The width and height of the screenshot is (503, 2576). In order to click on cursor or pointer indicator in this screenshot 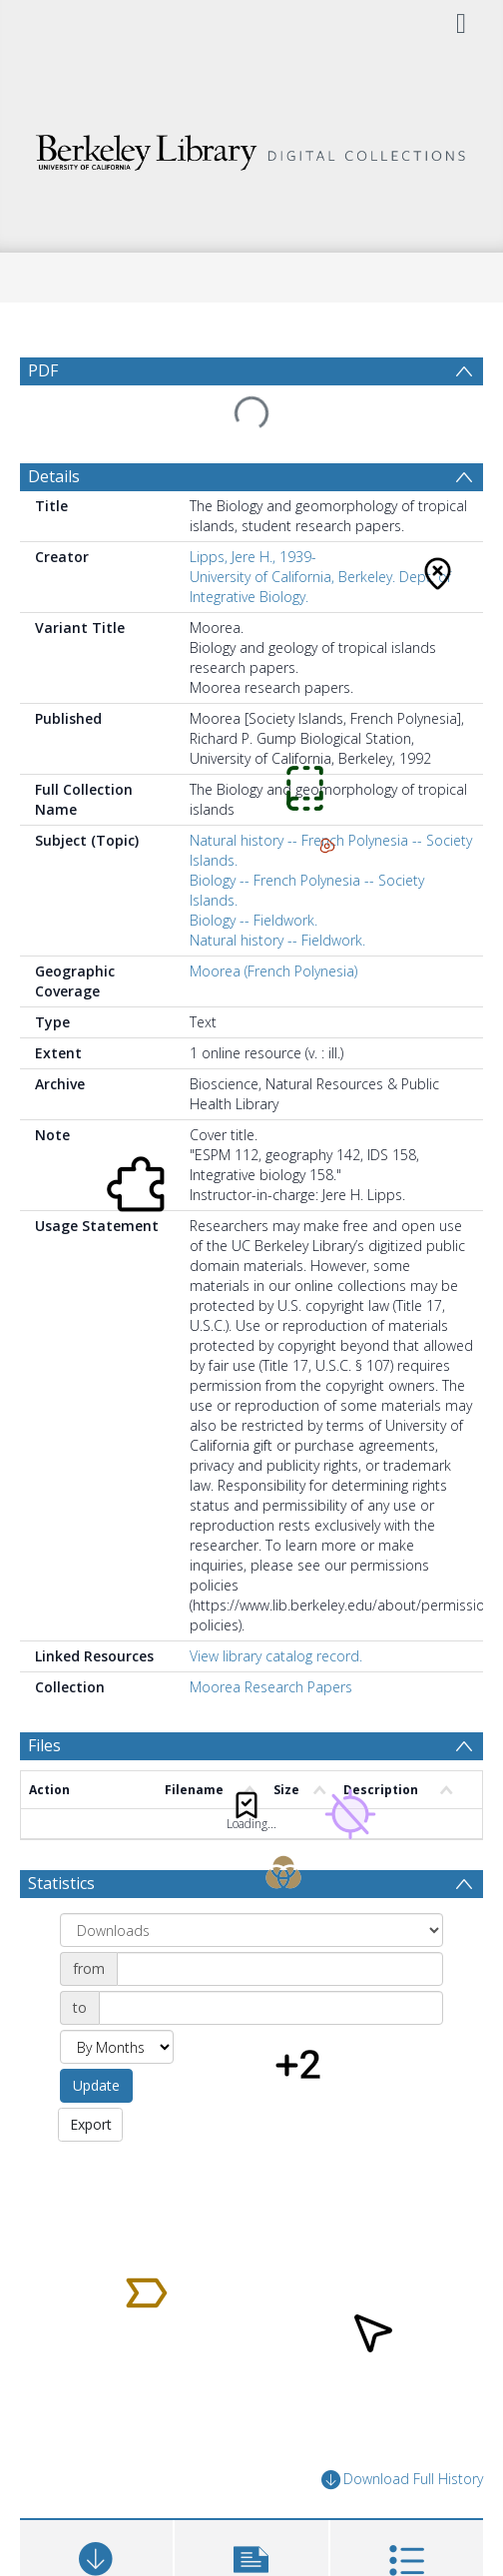, I will do `click(372, 2332)`.